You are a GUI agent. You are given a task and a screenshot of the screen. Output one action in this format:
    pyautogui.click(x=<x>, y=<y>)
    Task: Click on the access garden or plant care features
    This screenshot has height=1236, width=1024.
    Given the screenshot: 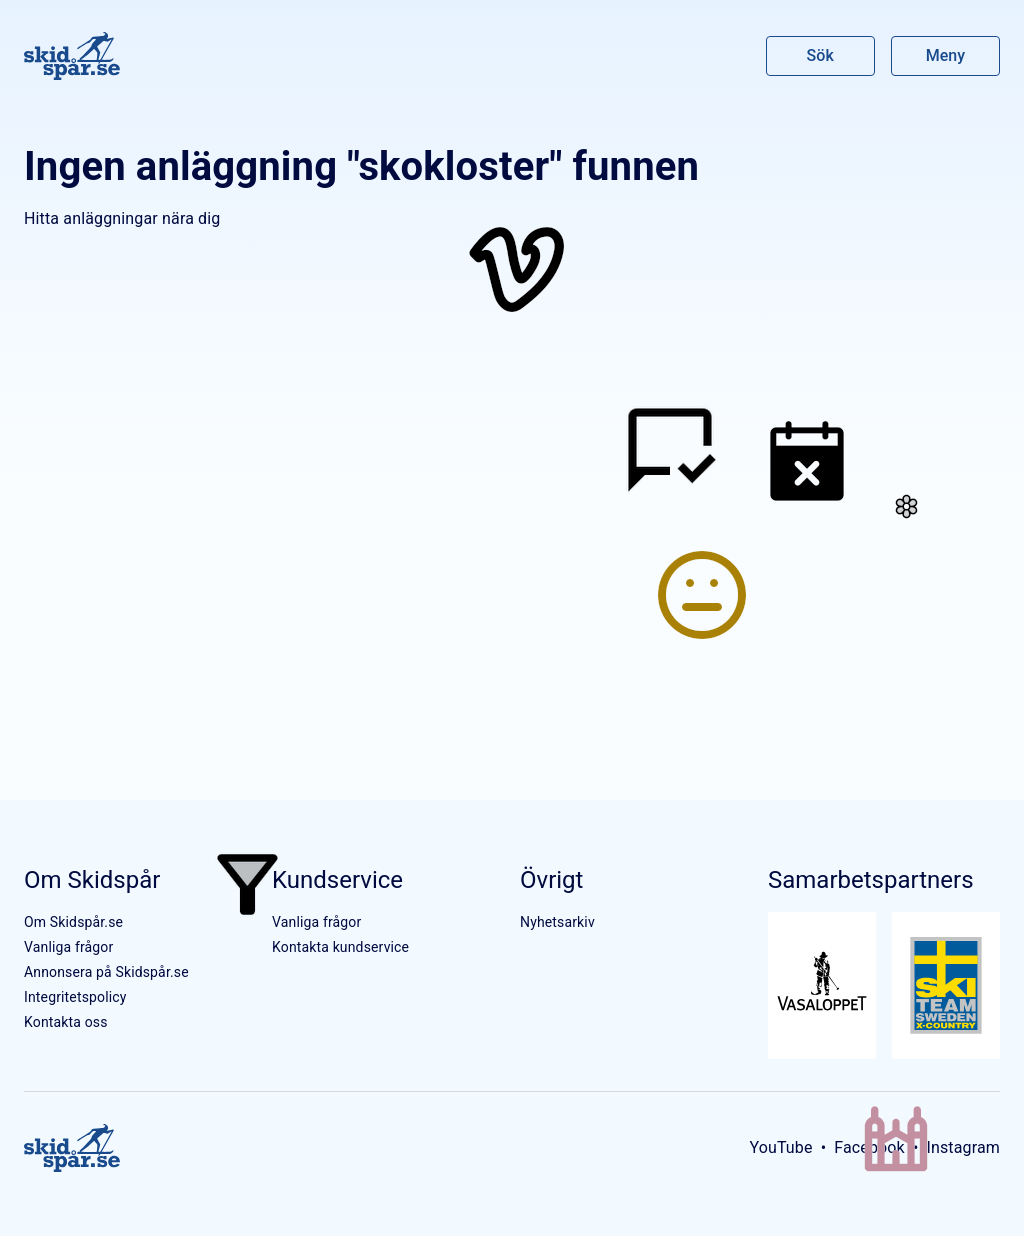 What is the action you would take?
    pyautogui.click(x=906, y=506)
    